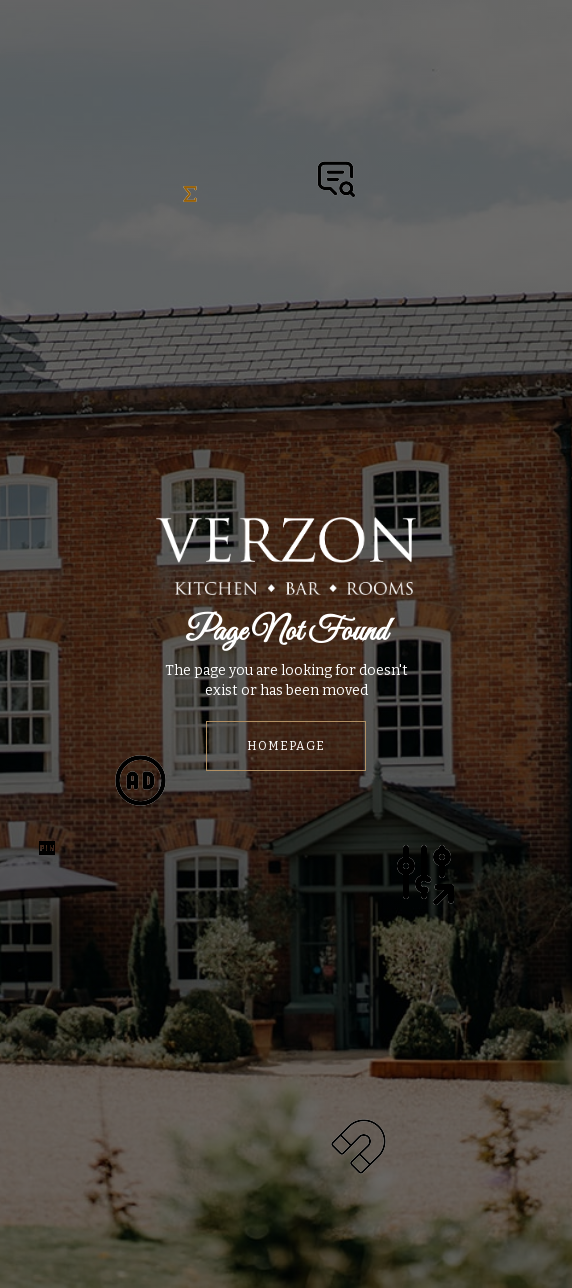 The width and height of the screenshot is (572, 1288). What do you see at coordinates (359, 1145) in the screenshot?
I see `attract or pull related items together` at bounding box center [359, 1145].